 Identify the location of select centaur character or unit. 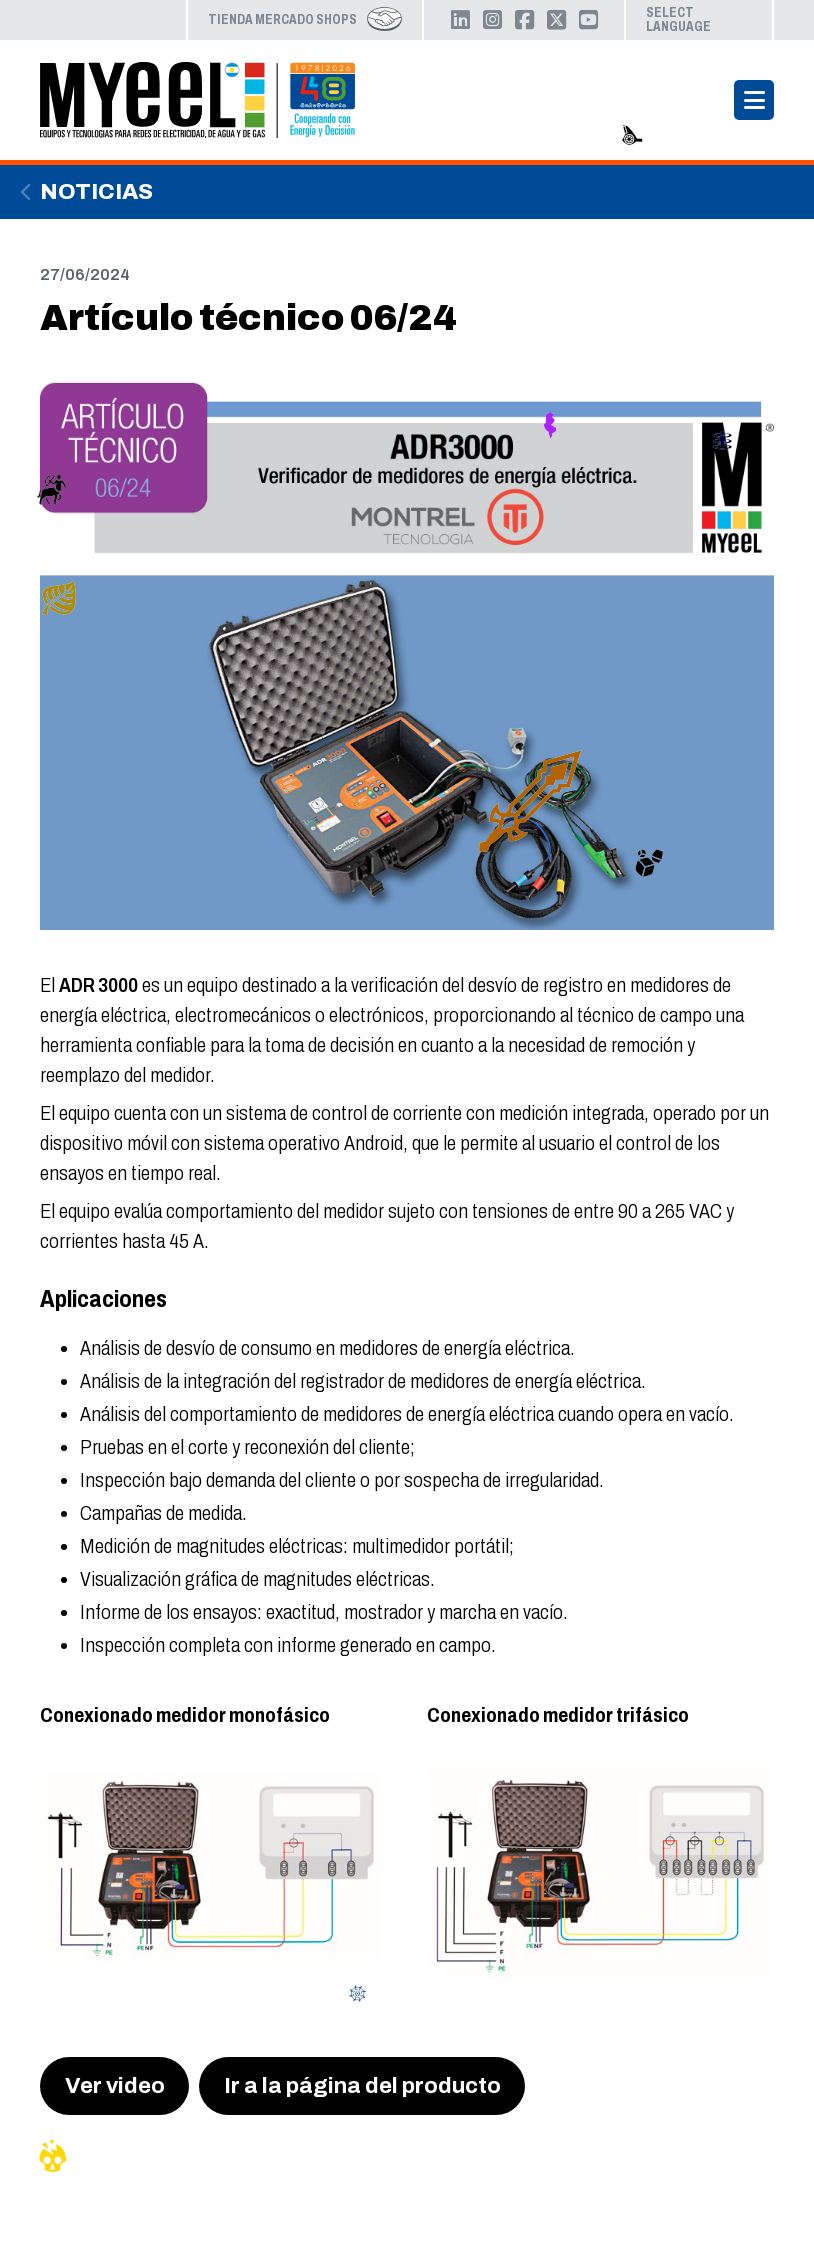
(51, 489).